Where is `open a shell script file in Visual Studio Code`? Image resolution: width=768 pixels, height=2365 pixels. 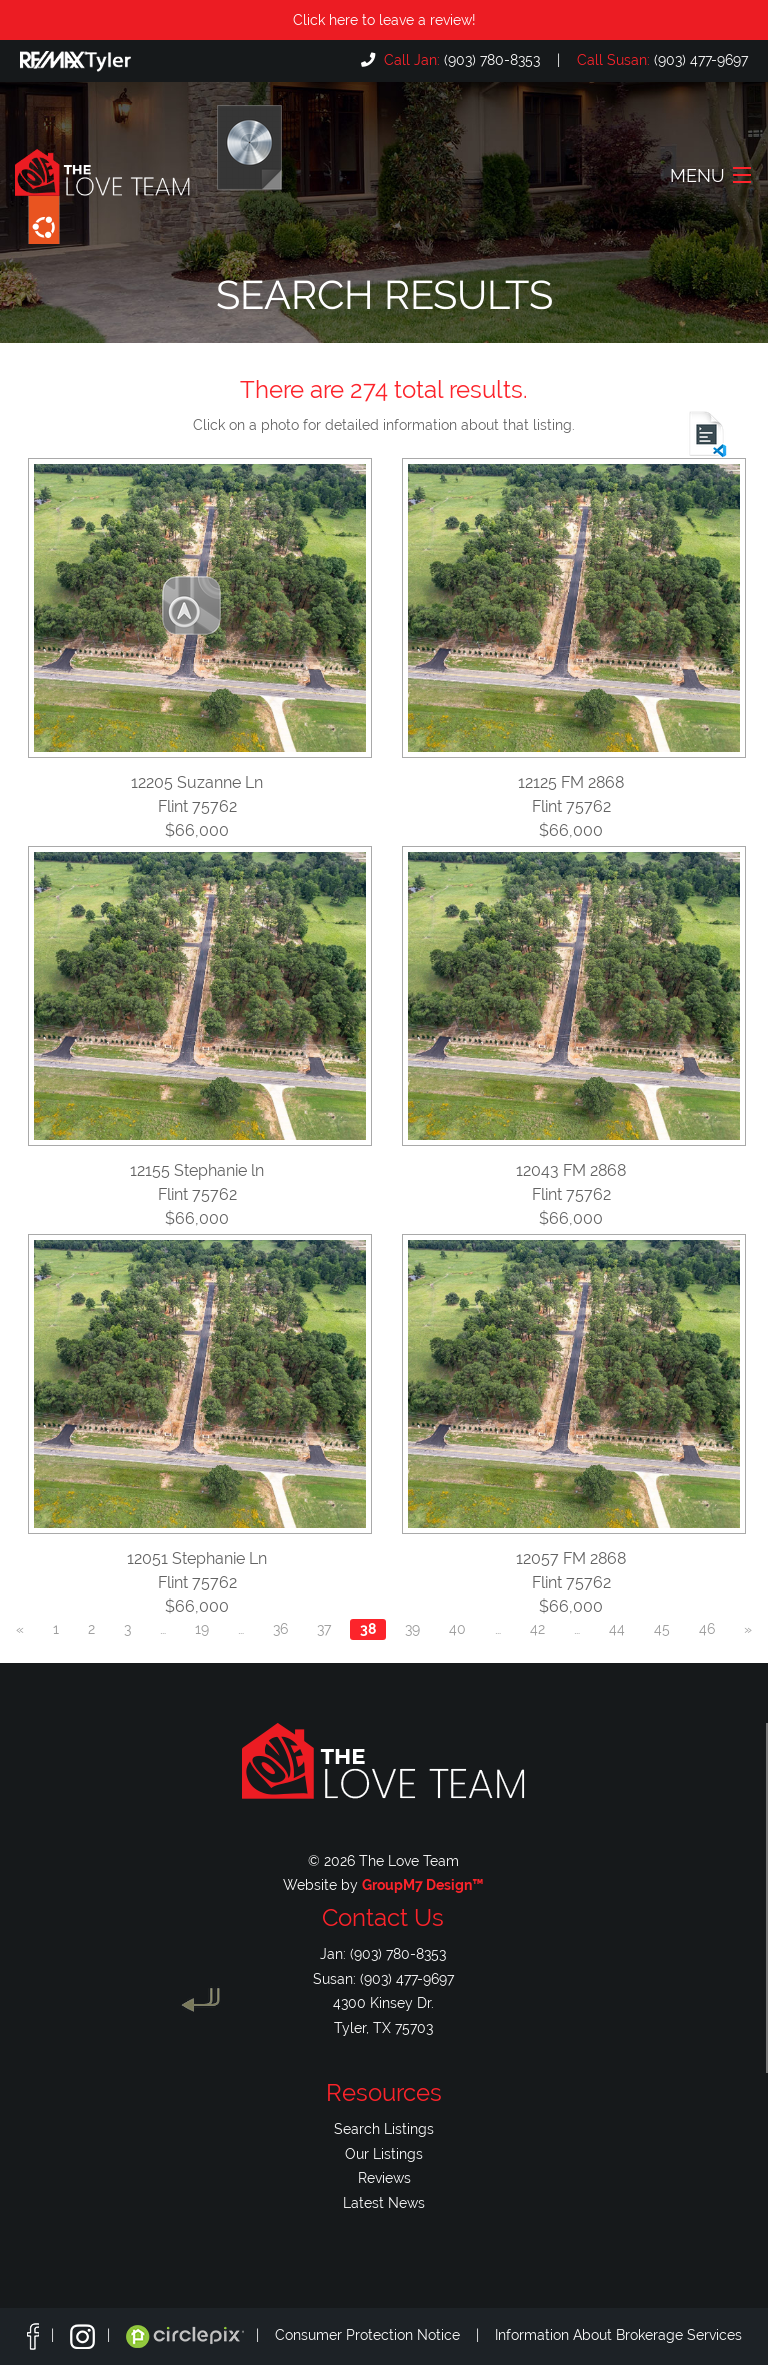
open a shell script file in Visual Studio Code is located at coordinates (706, 434).